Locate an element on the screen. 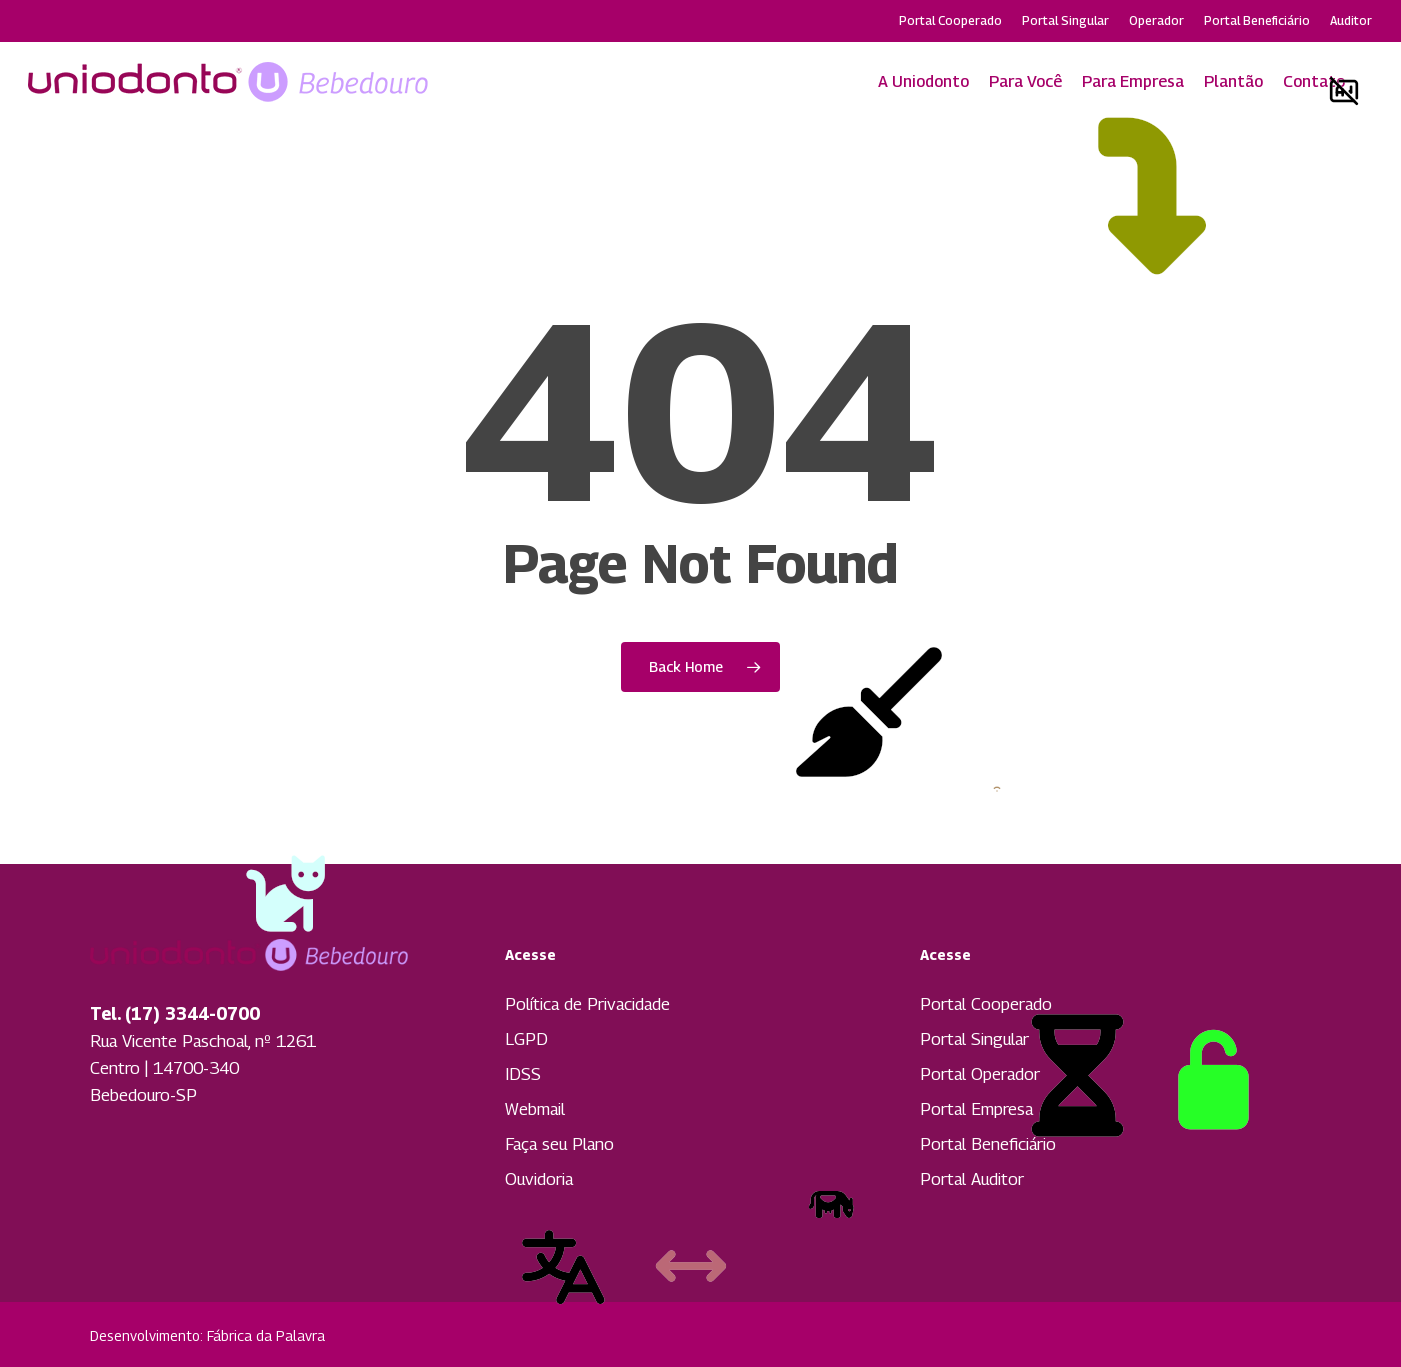 The width and height of the screenshot is (1401, 1367). disable advertisements is located at coordinates (1344, 91).